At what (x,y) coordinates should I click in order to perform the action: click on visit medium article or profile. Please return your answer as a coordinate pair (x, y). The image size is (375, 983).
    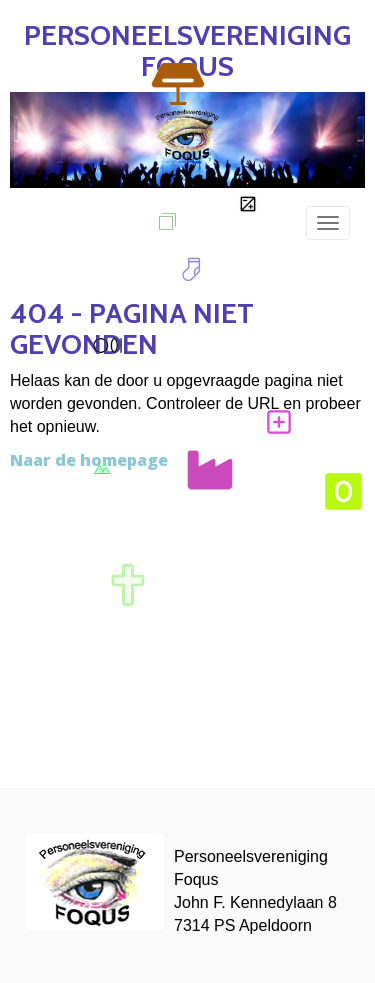
    Looking at the image, I should click on (107, 345).